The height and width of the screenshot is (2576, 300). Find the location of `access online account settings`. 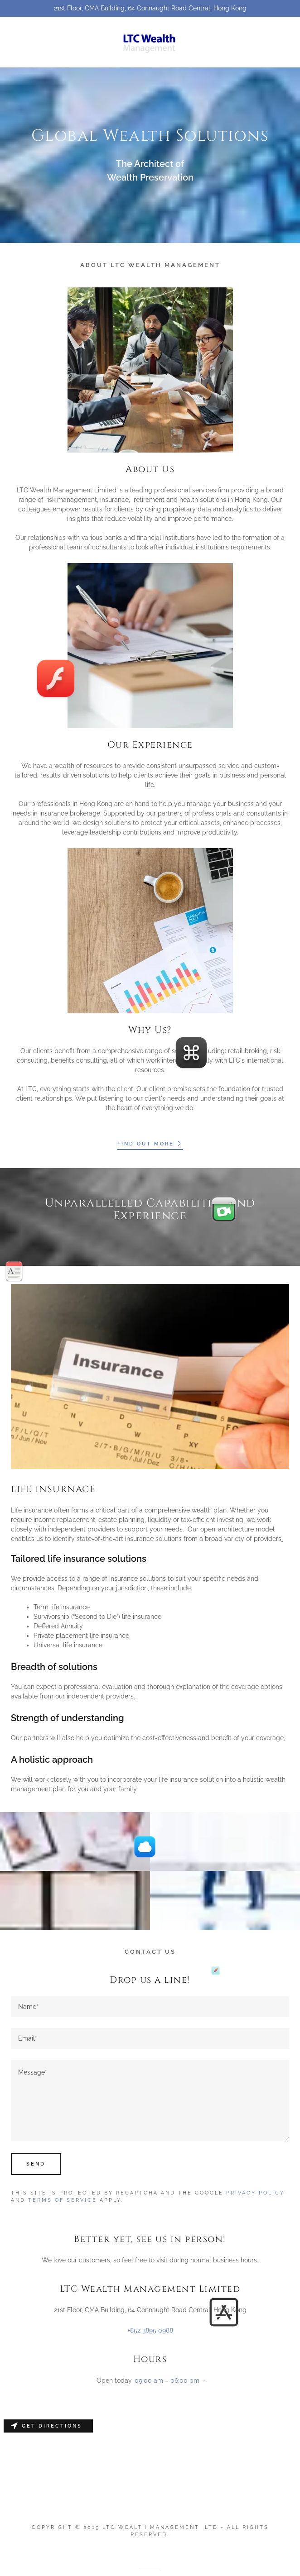

access online account settings is located at coordinates (145, 1846).